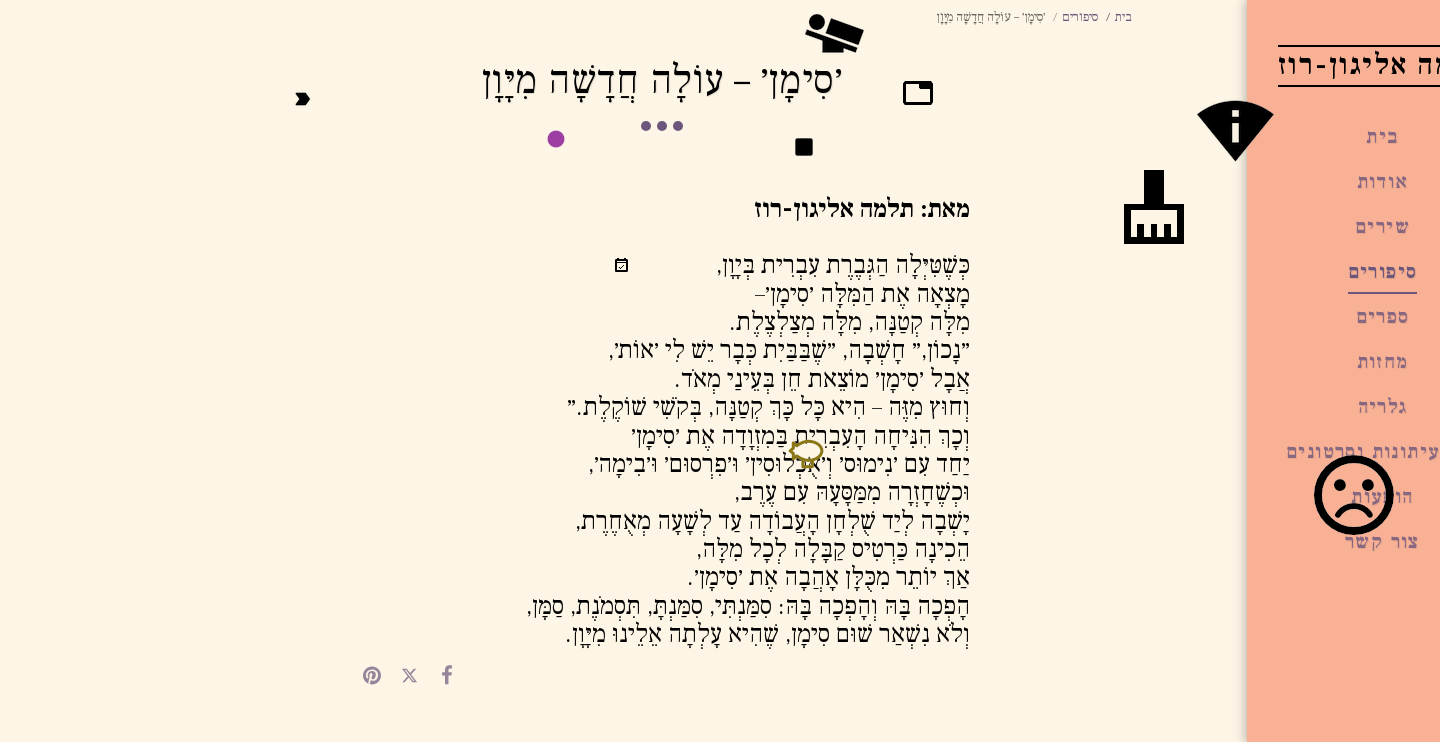 The width and height of the screenshot is (1440, 742). I want to click on mark a message or item as important, so click(302, 99).